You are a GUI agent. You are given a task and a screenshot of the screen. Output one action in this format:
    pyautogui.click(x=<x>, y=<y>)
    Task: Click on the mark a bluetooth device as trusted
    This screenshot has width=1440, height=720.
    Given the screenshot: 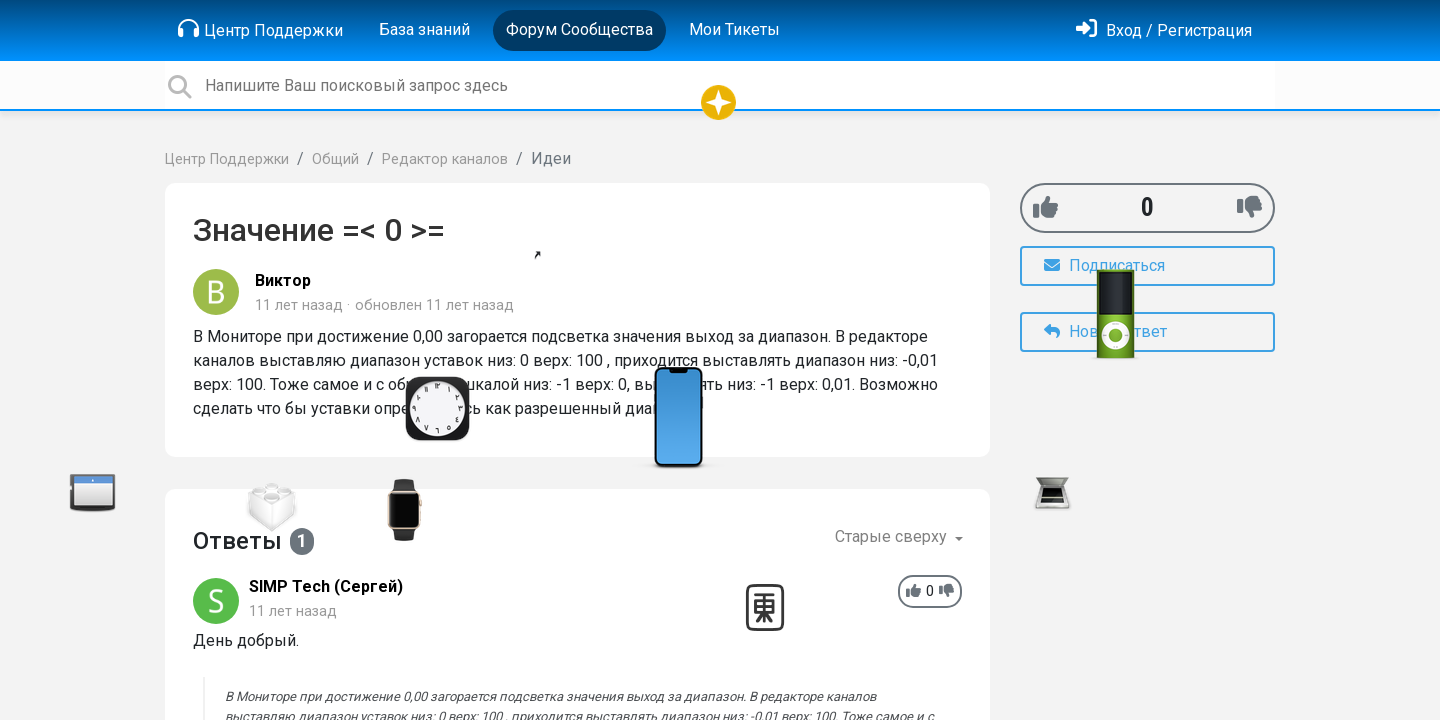 What is the action you would take?
    pyautogui.click(x=718, y=102)
    